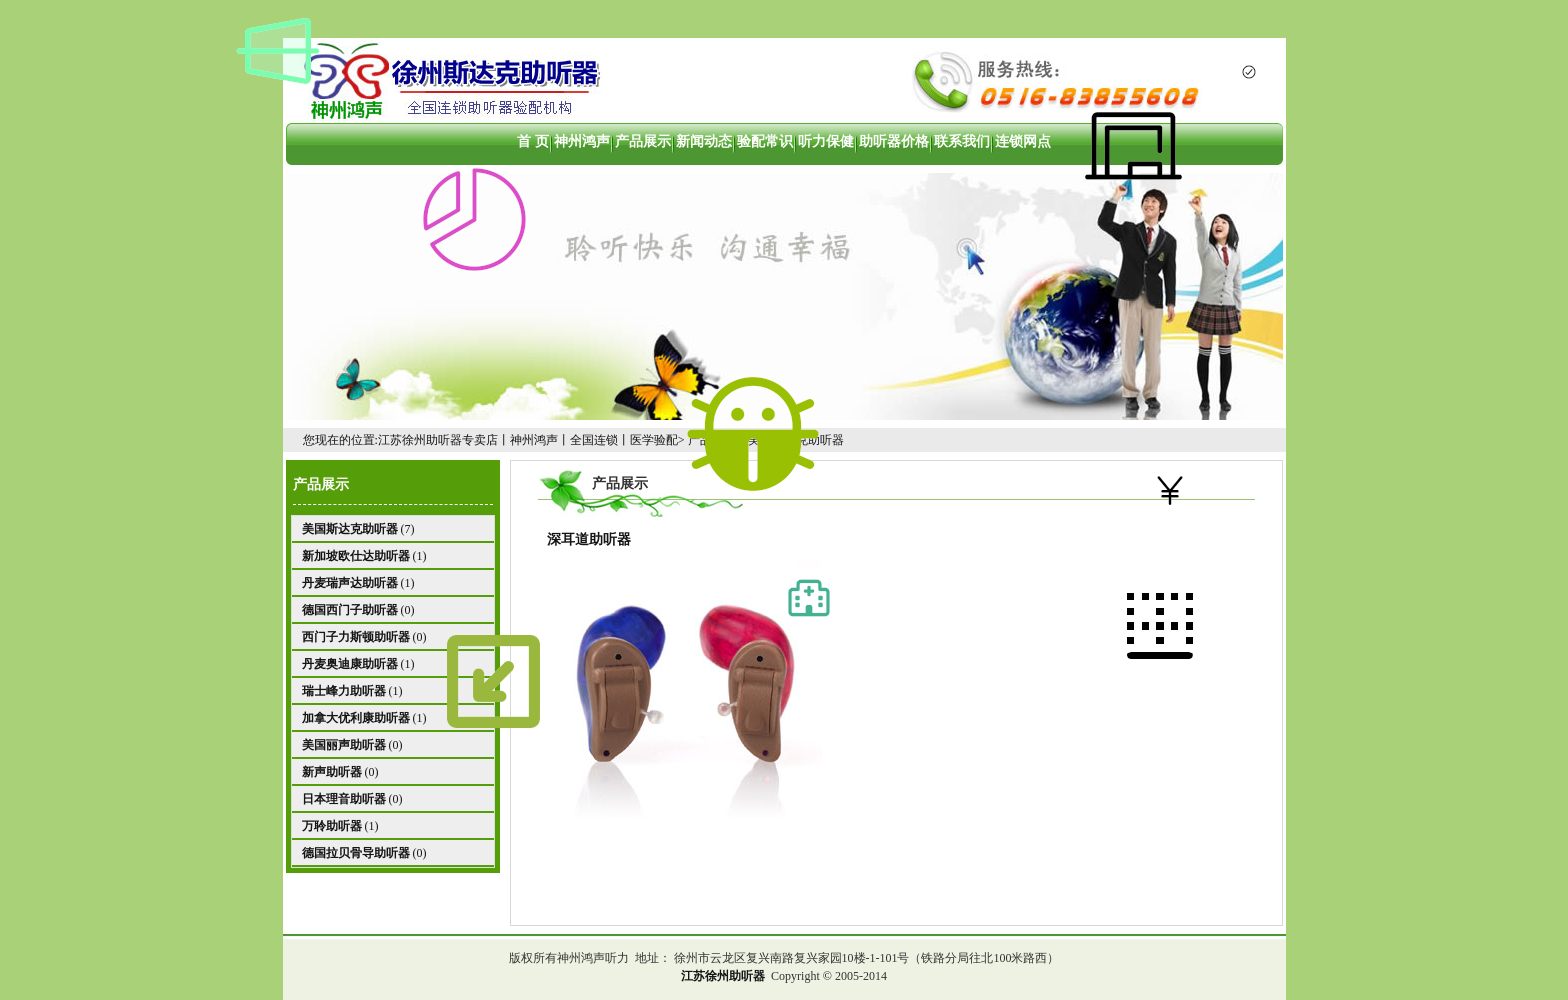 The image size is (1568, 1000). What do you see at coordinates (278, 51) in the screenshot?
I see `adjust perspective or viewing angle` at bounding box center [278, 51].